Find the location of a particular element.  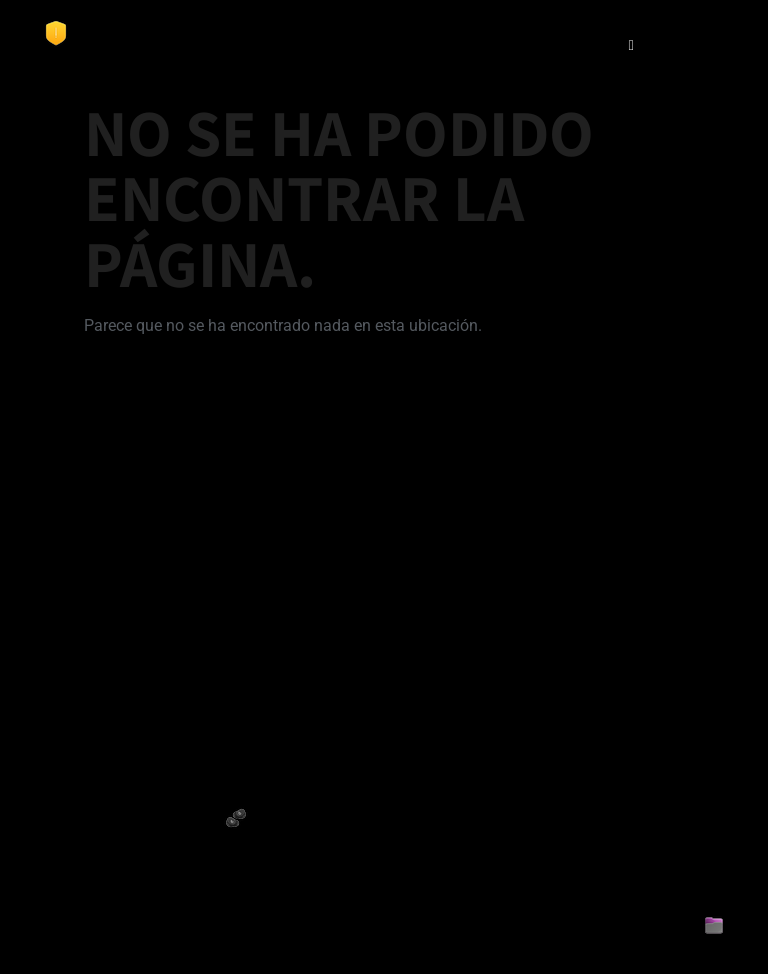

beats wireless earbuds device icon is located at coordinates (236, 818).